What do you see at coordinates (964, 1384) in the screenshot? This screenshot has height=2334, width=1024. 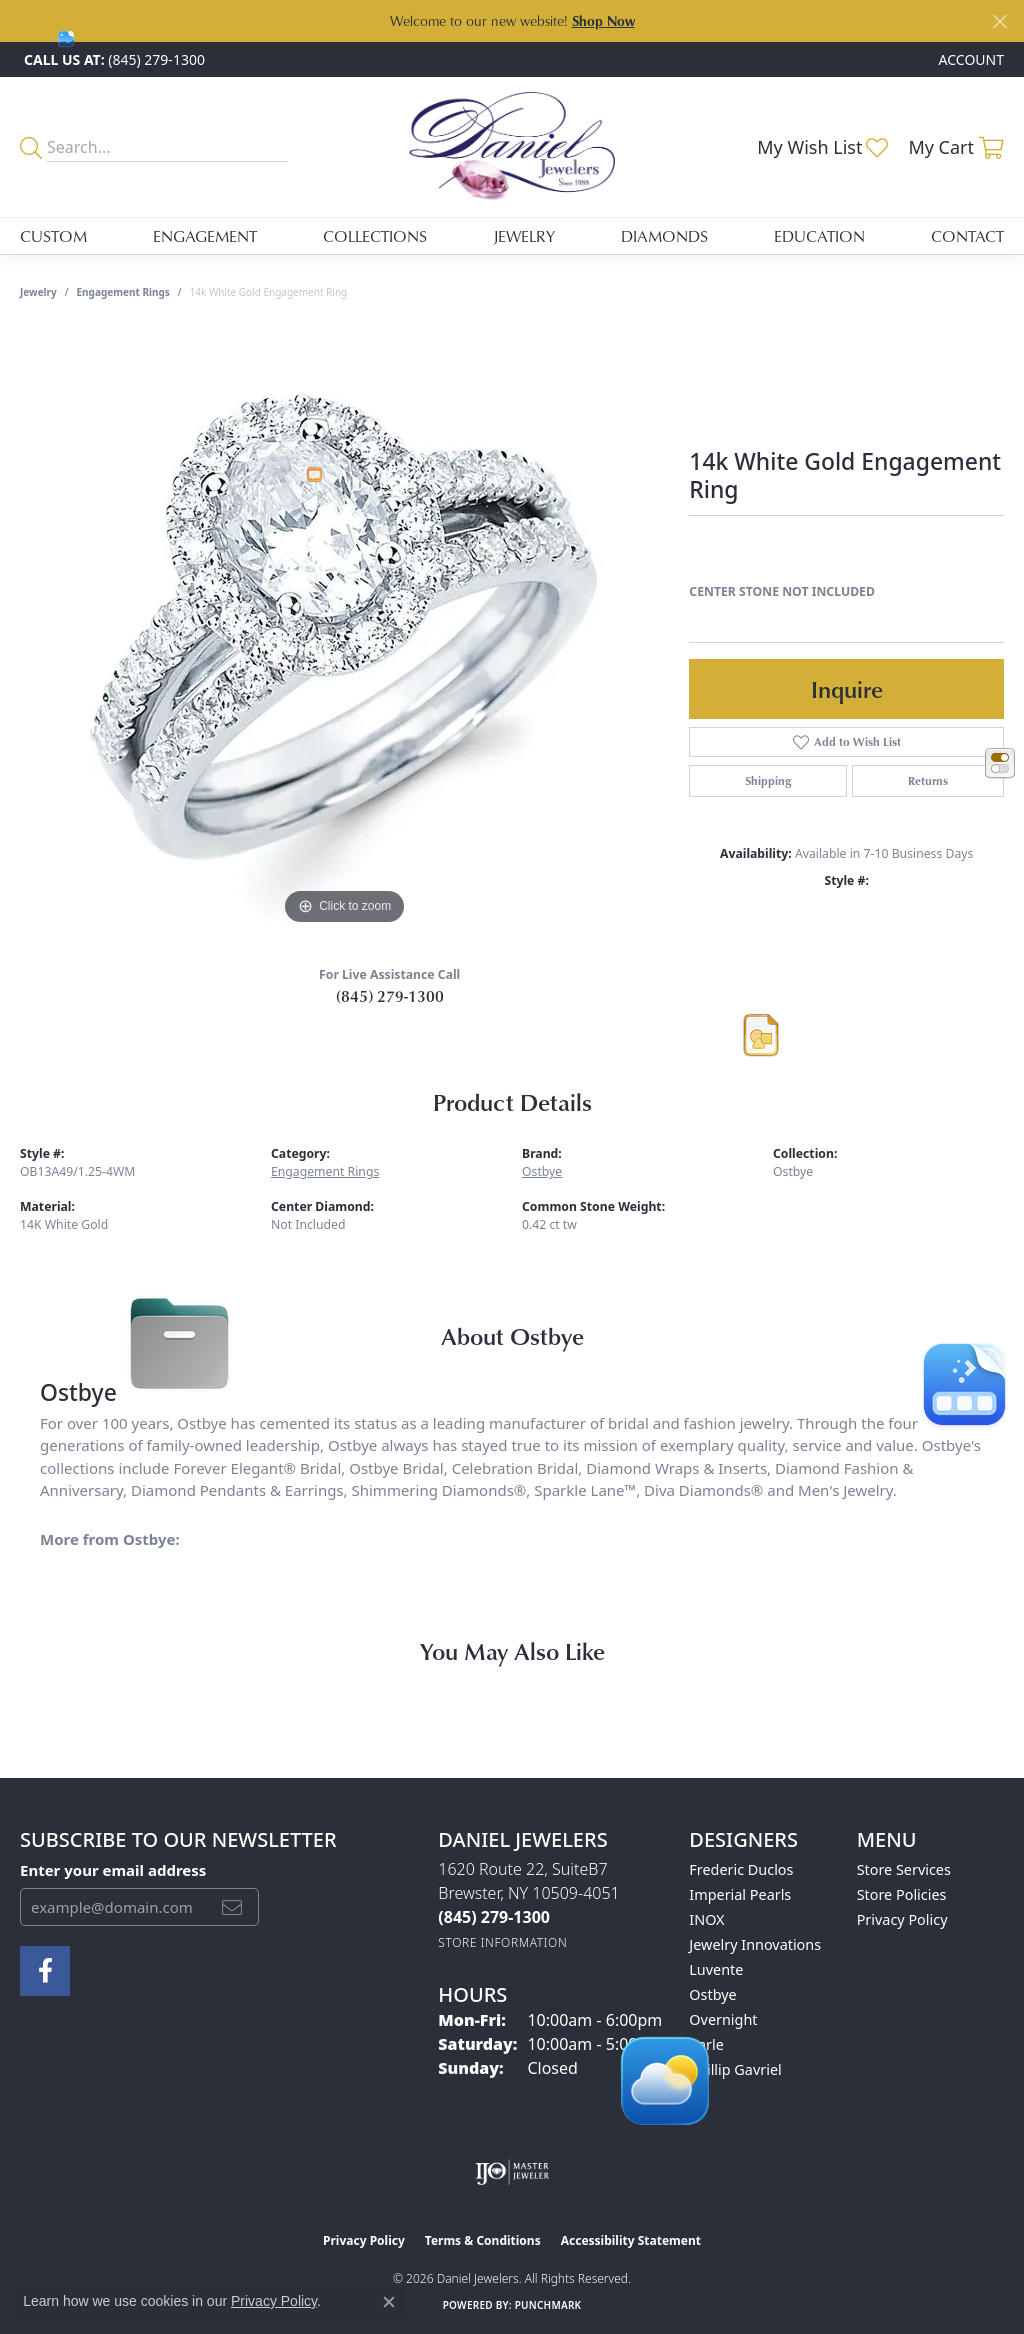 I see `open plasma desktop settings` at bounding box center [964, 1384].